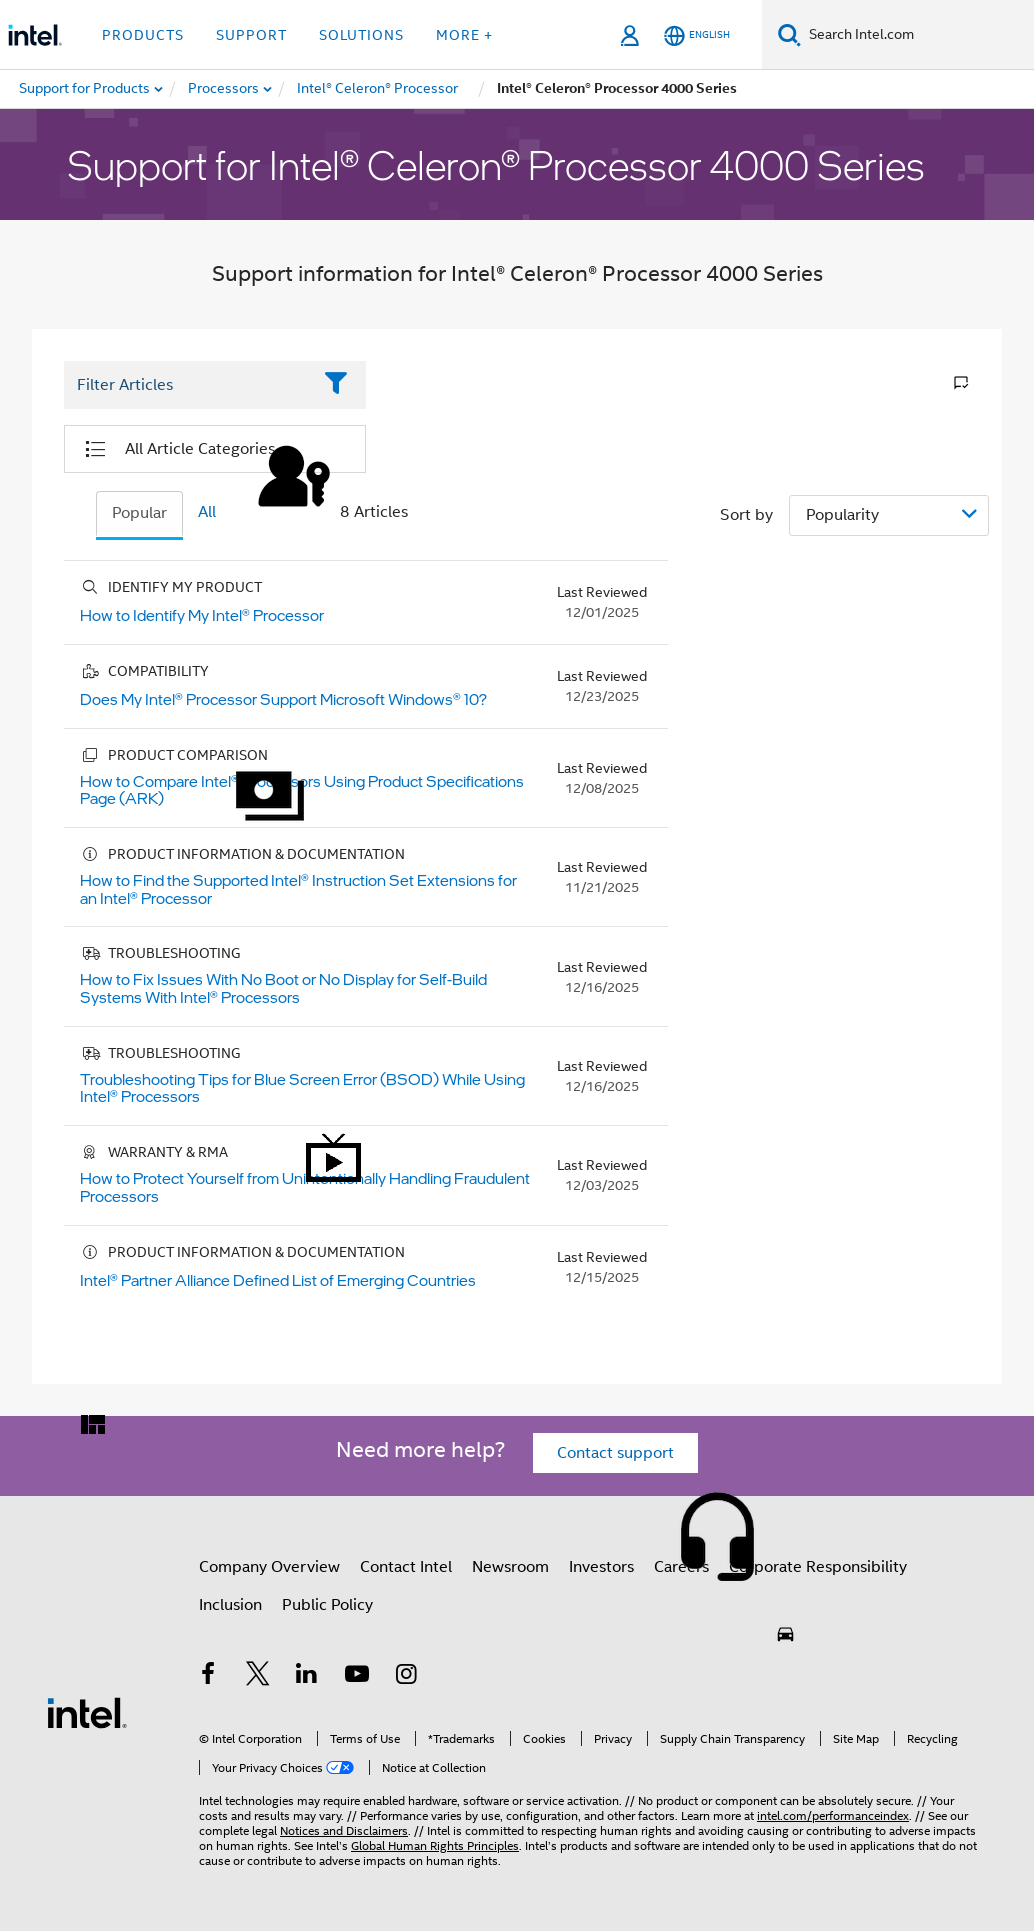  What do you see at coordinates (92, 1425) in the screenshot?
I see `switch to quilt or mosaic view layout` at bounding box center [92, 1425].